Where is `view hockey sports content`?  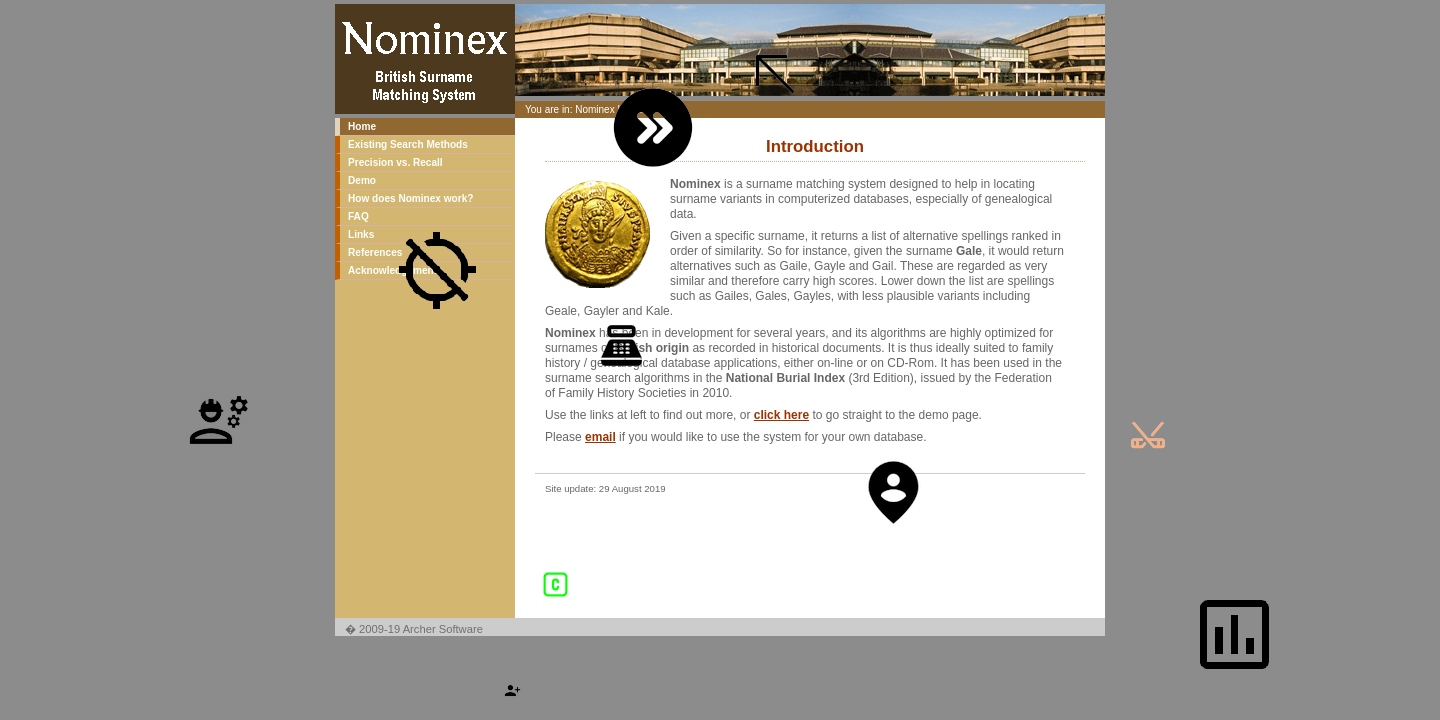 view hockey sports content is located at coordinates (1148, 435).